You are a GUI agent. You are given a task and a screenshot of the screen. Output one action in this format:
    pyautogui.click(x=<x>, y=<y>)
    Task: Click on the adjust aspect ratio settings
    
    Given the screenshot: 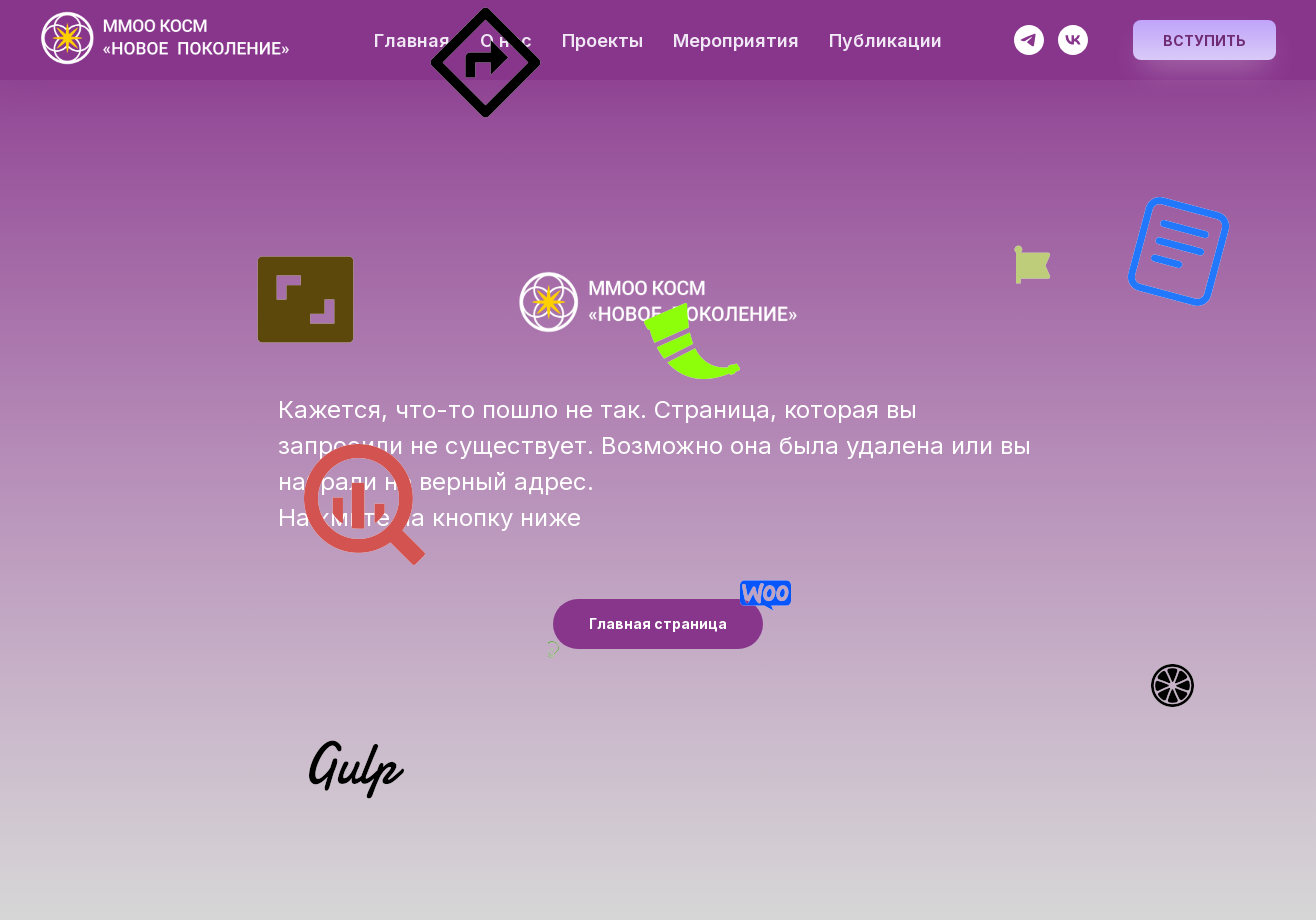 What is the action you would take?
    pyautogui.click(x=305, y=299)
    